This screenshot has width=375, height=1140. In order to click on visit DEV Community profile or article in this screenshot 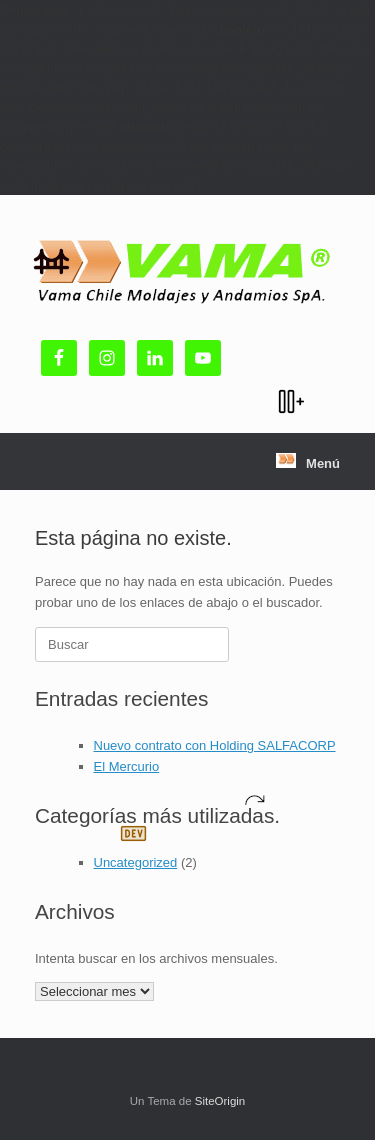, I will do `click(133, 833)`.